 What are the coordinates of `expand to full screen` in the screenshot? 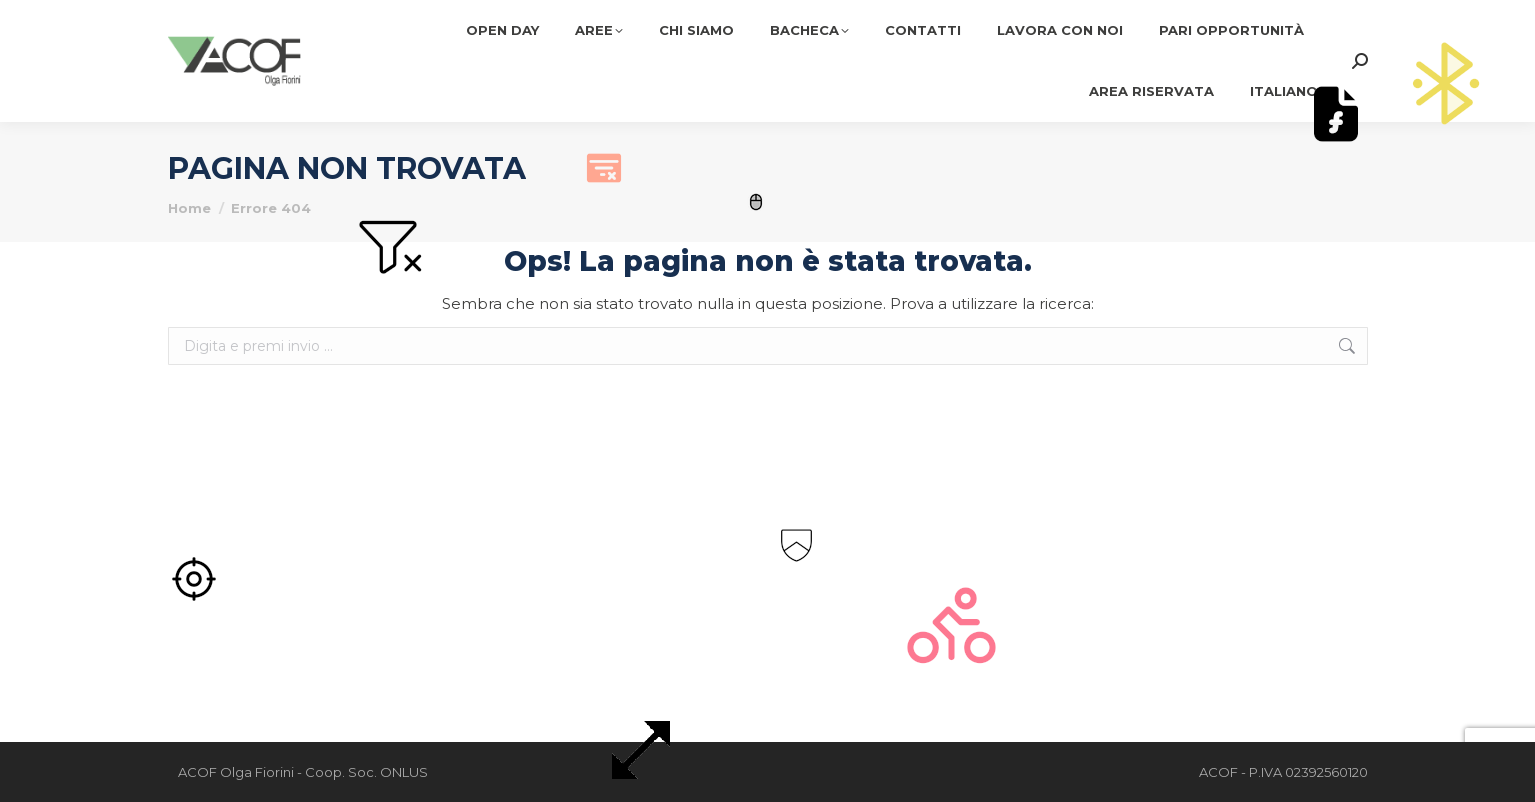 It's located at (641, 750).